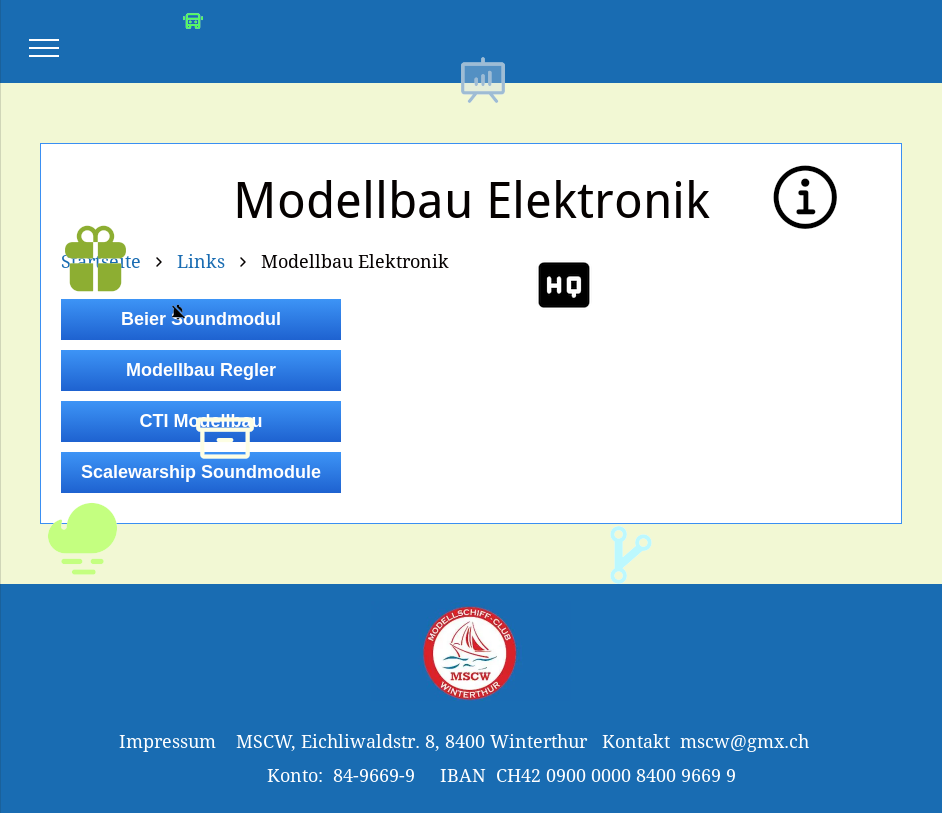 The height and width of the screenshot is (813, 942). Describe the element at coordinates (178, 312) in the screenshot. I see `mute or disable notifications` at that location.